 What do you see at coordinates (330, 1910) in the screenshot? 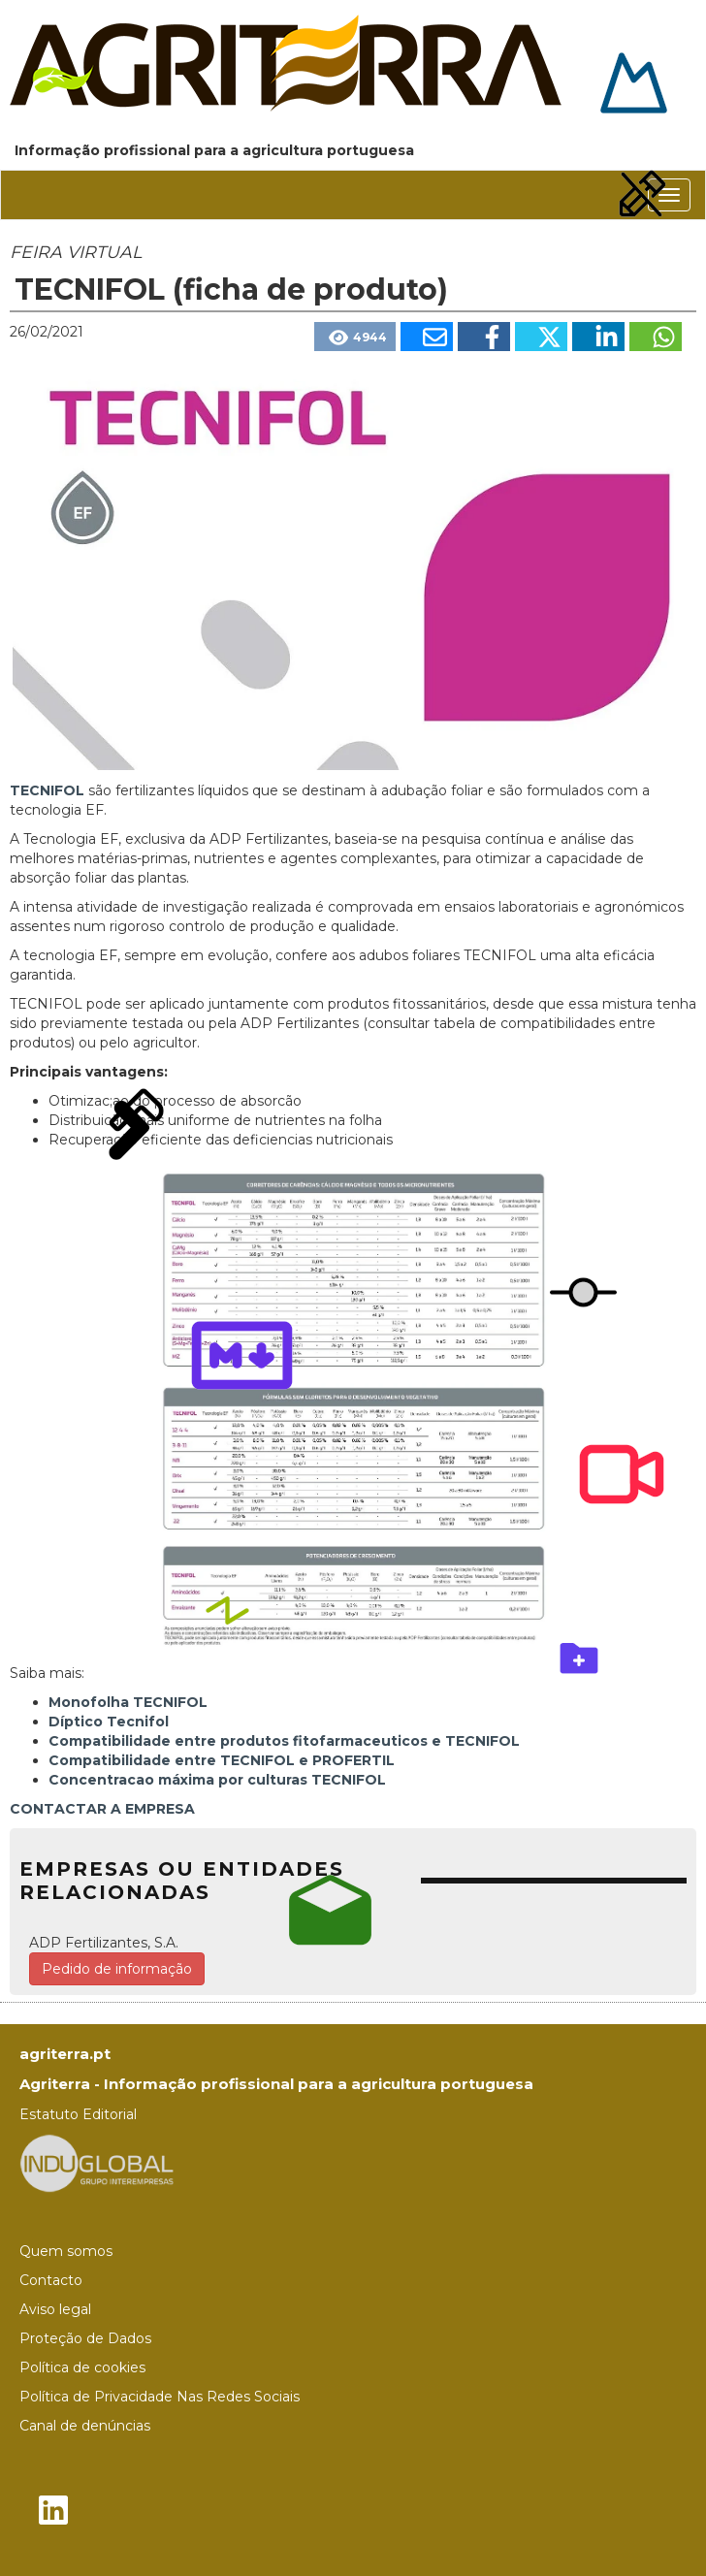
I see `view an opened email message` at bounding box center [330, 1910].